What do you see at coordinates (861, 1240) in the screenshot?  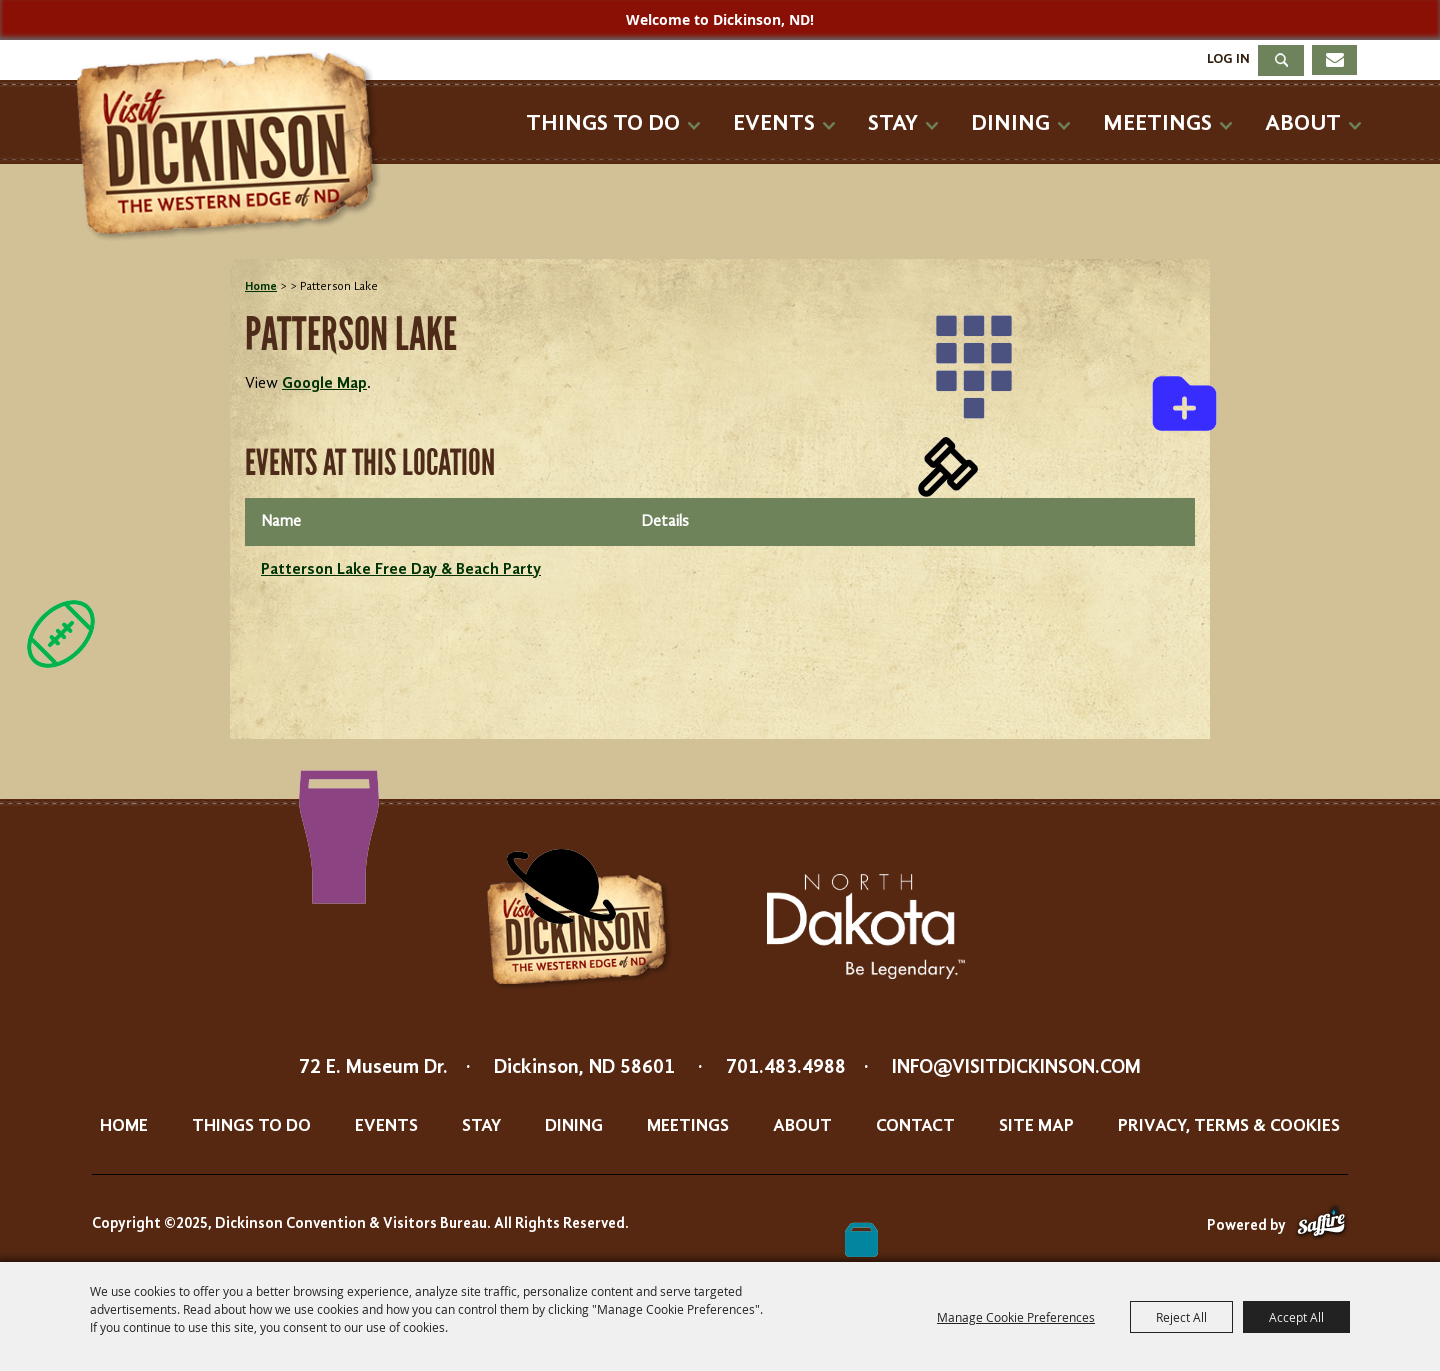 I see `view package or shipment details` at bounding box center [861, 1240].